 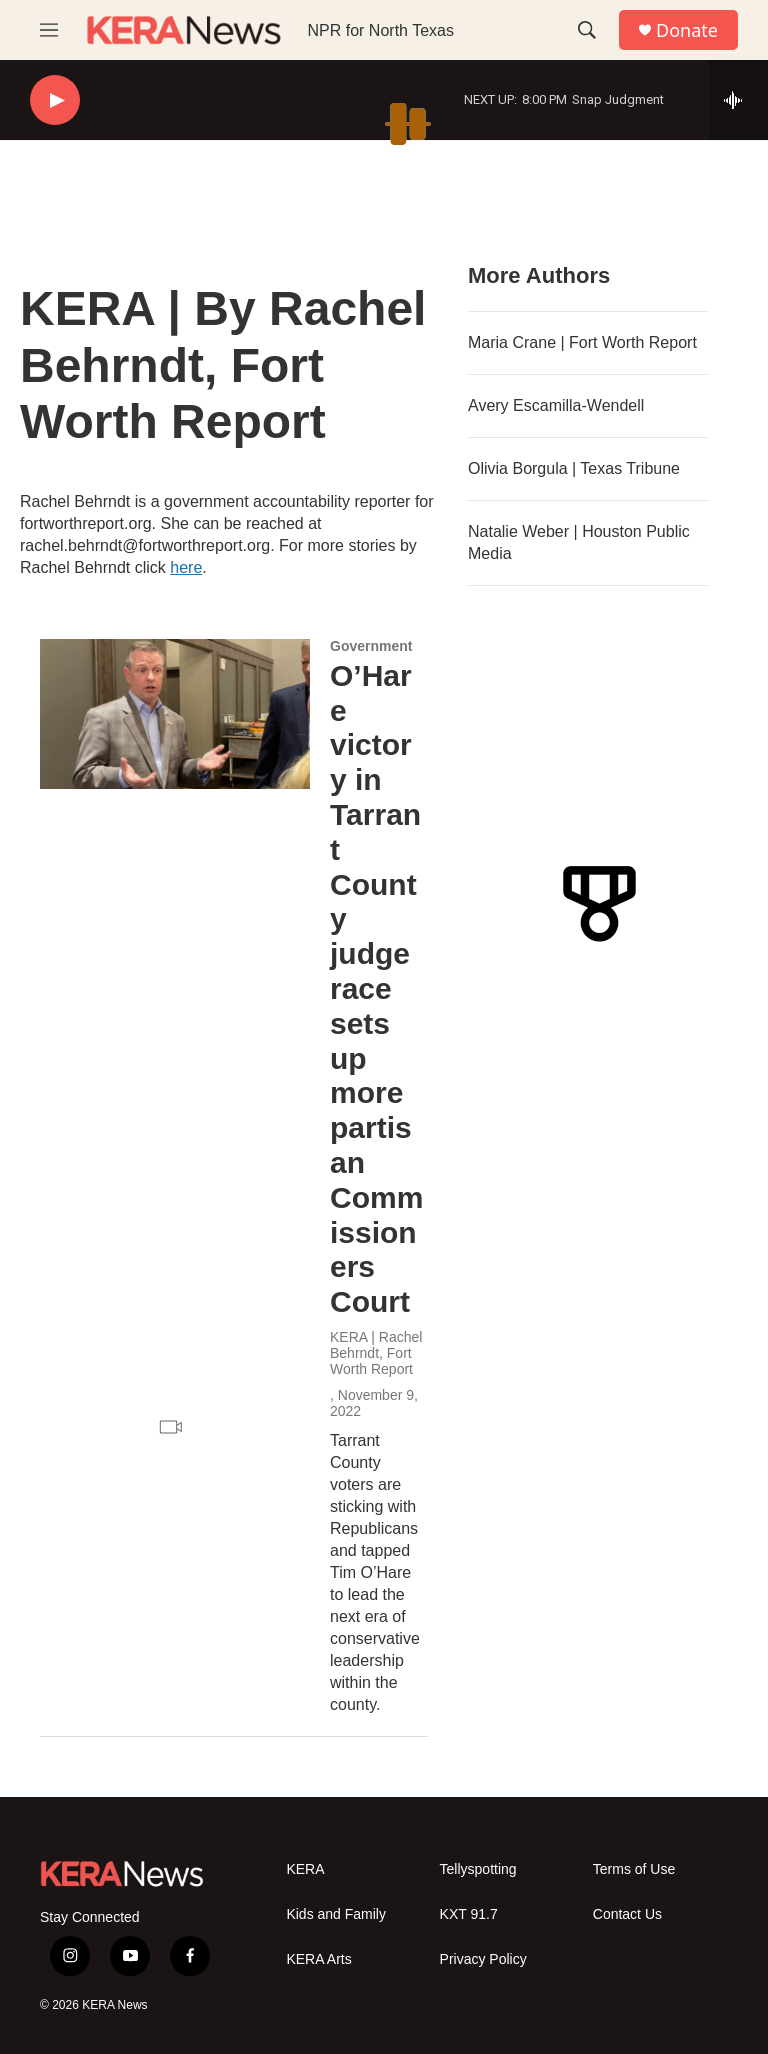 What do you see at coordinates (170, 1427) in the screenshot?
I see `start a video call` at bounding box center [170, 1427].